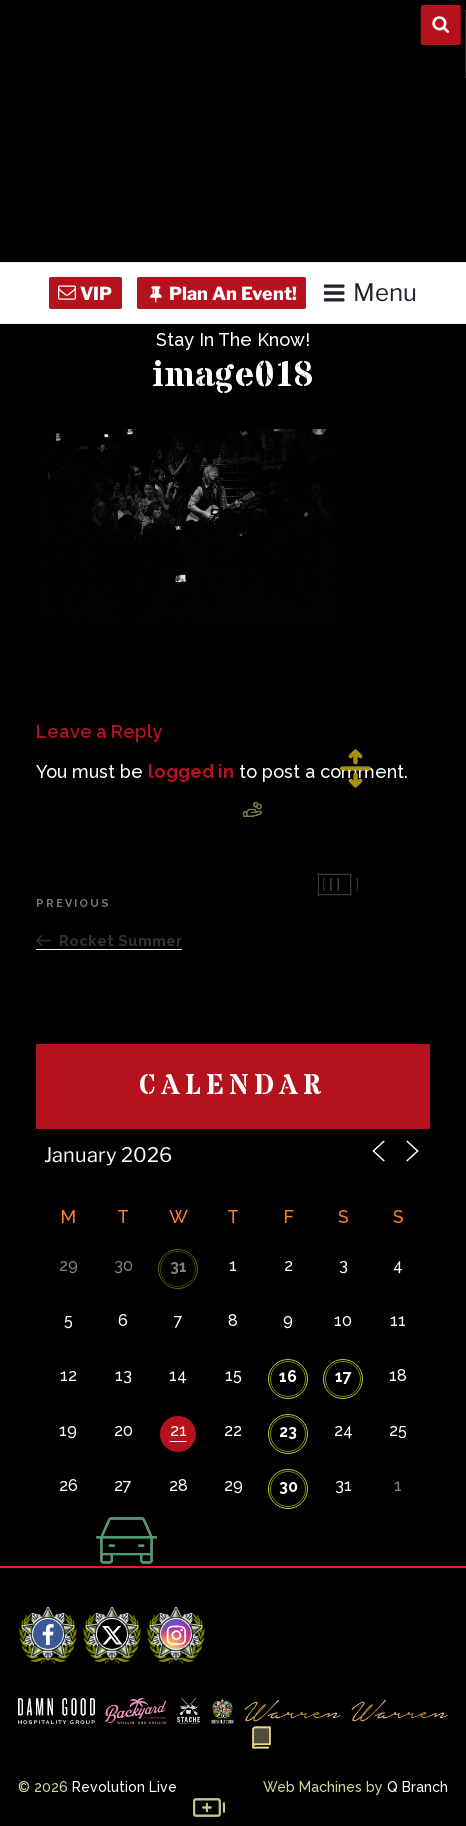  What do you see at coordinates (261, 1737) in the screenshot?
I see `open a book or reading view` at bounding box center [261, 1737].